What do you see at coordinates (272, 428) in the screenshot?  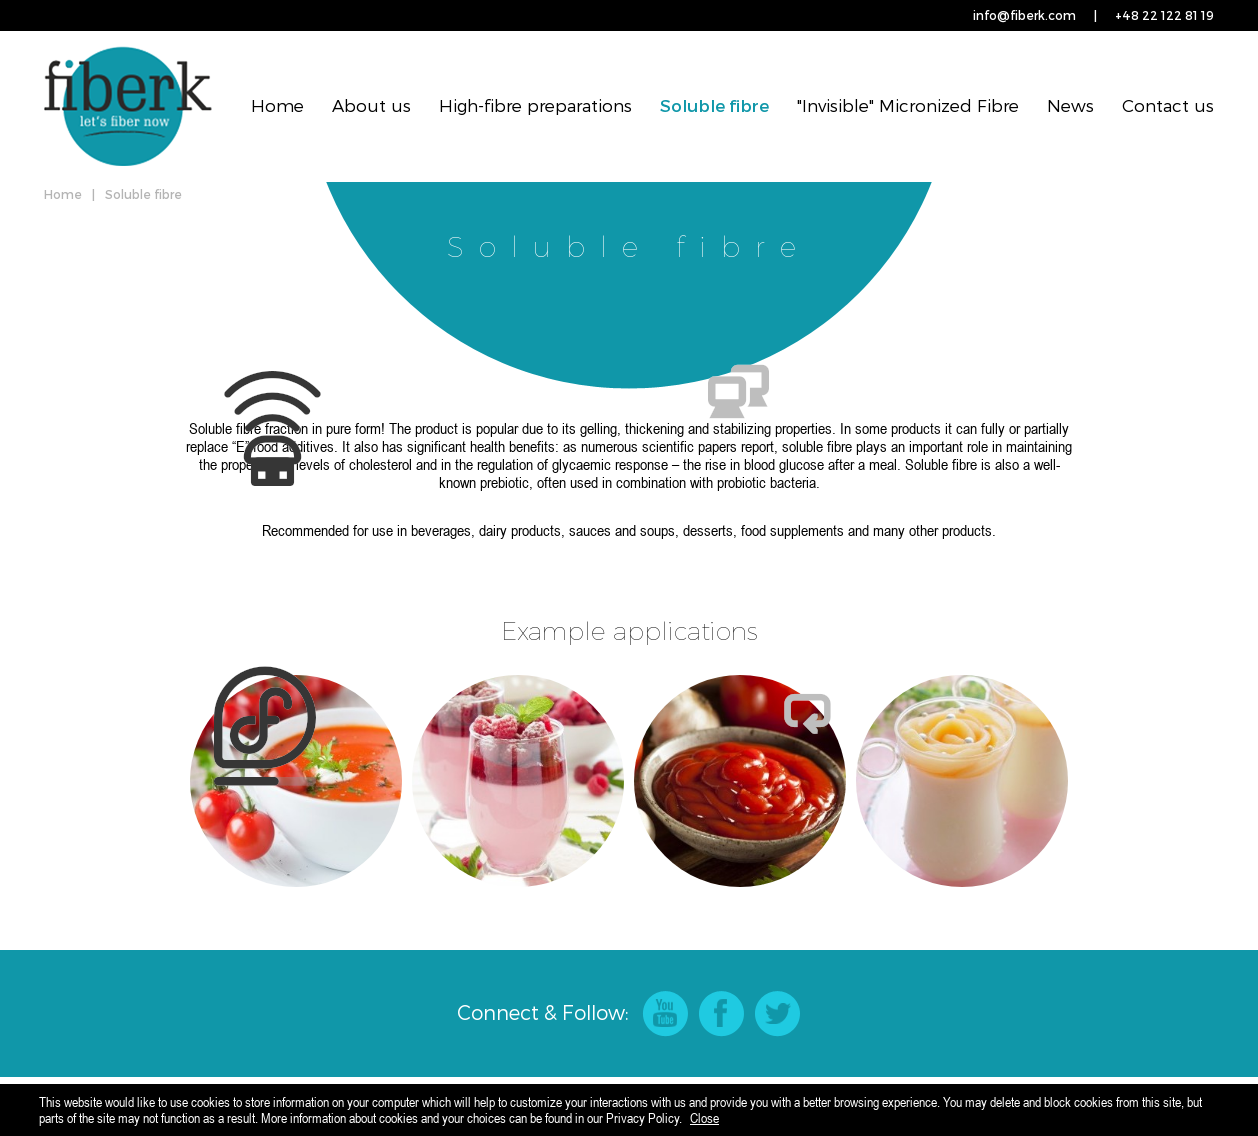 I see `indicates a wireless USB receiver is connected` at bounding box center [272, 428].